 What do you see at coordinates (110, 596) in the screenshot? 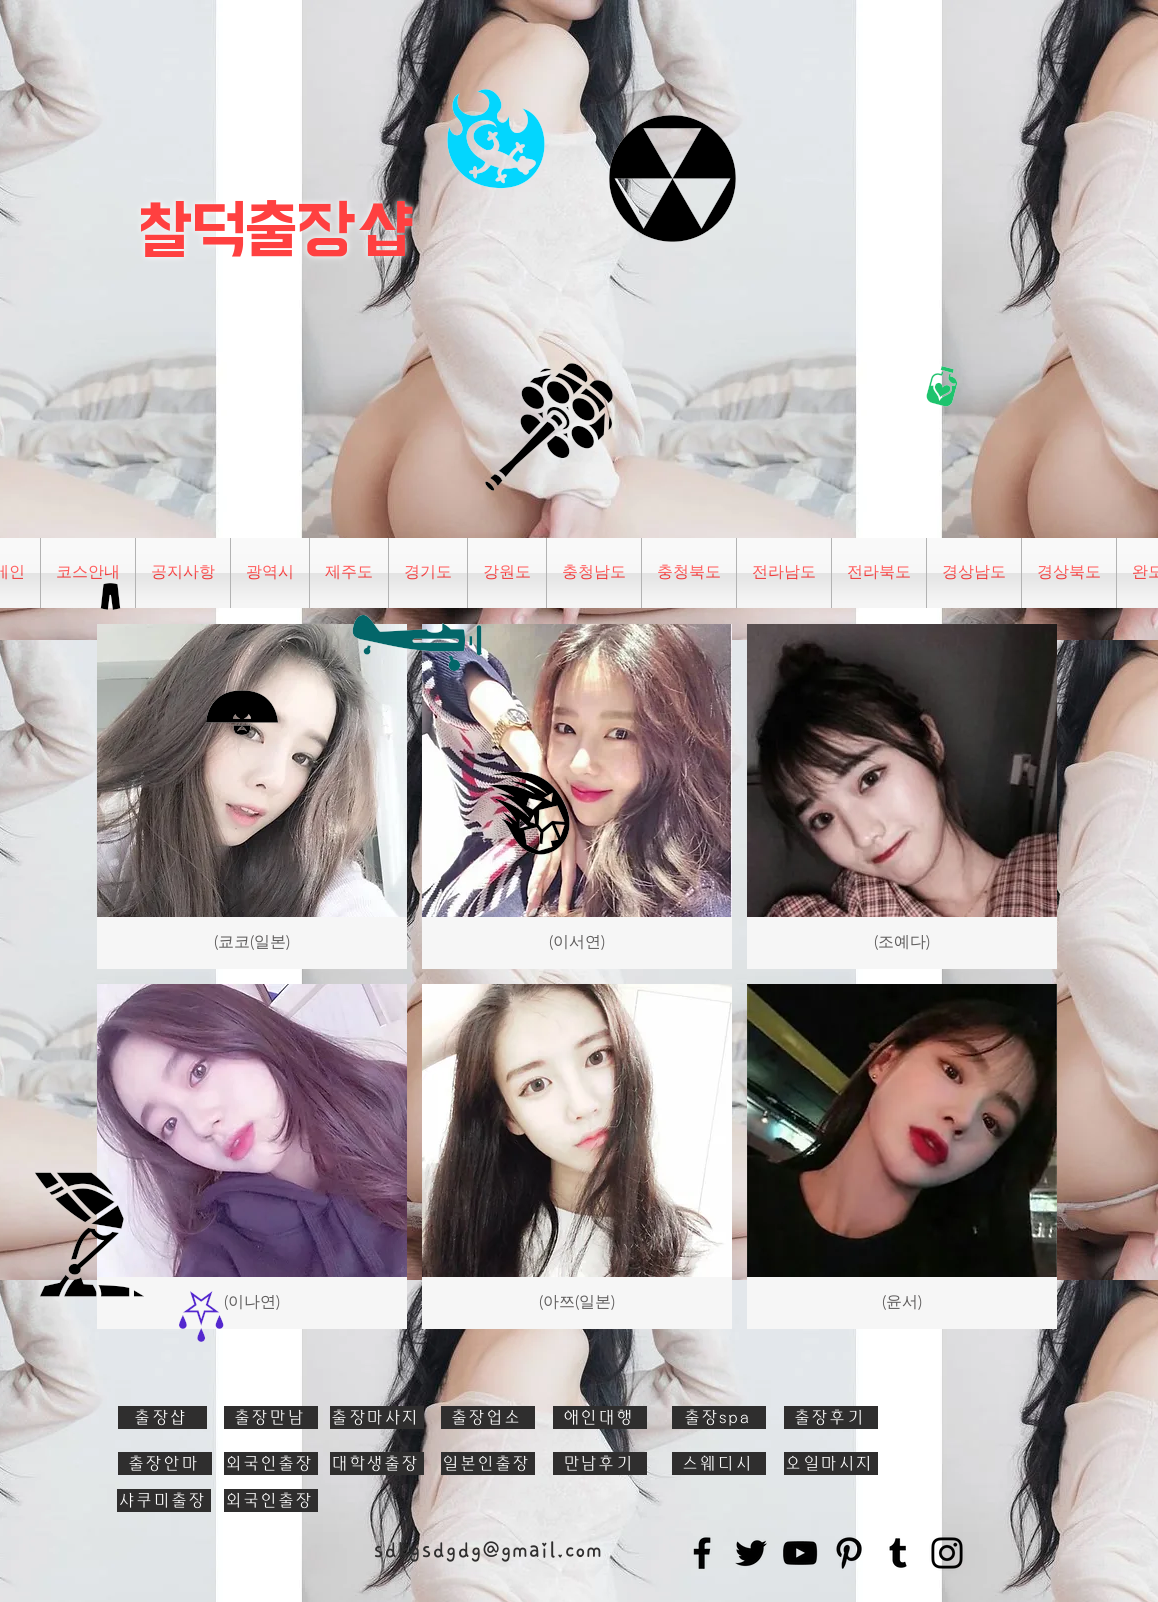
I see `browse pants or trousers in a clothing app` at bounding box center [110, 596].